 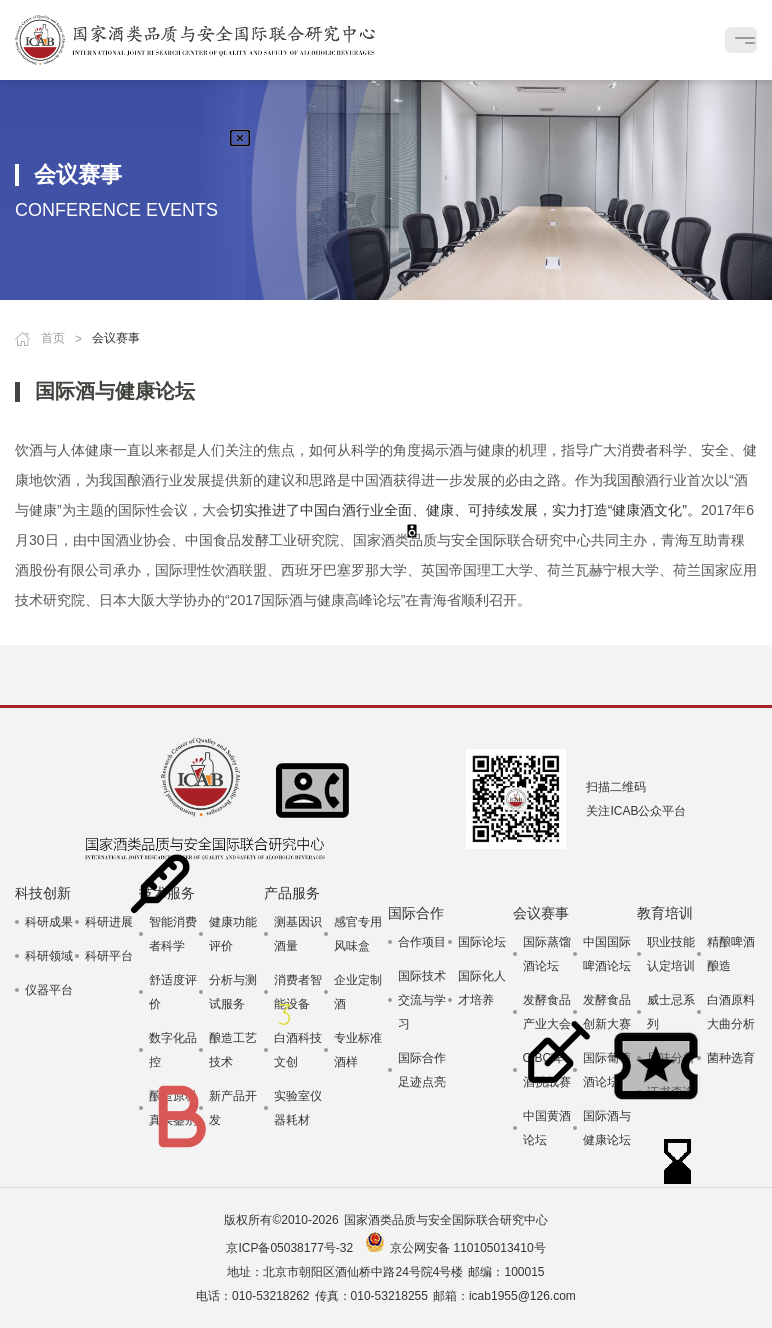 I want to click on indicates step three in a multi-step process, so click(x=284, y=1014).